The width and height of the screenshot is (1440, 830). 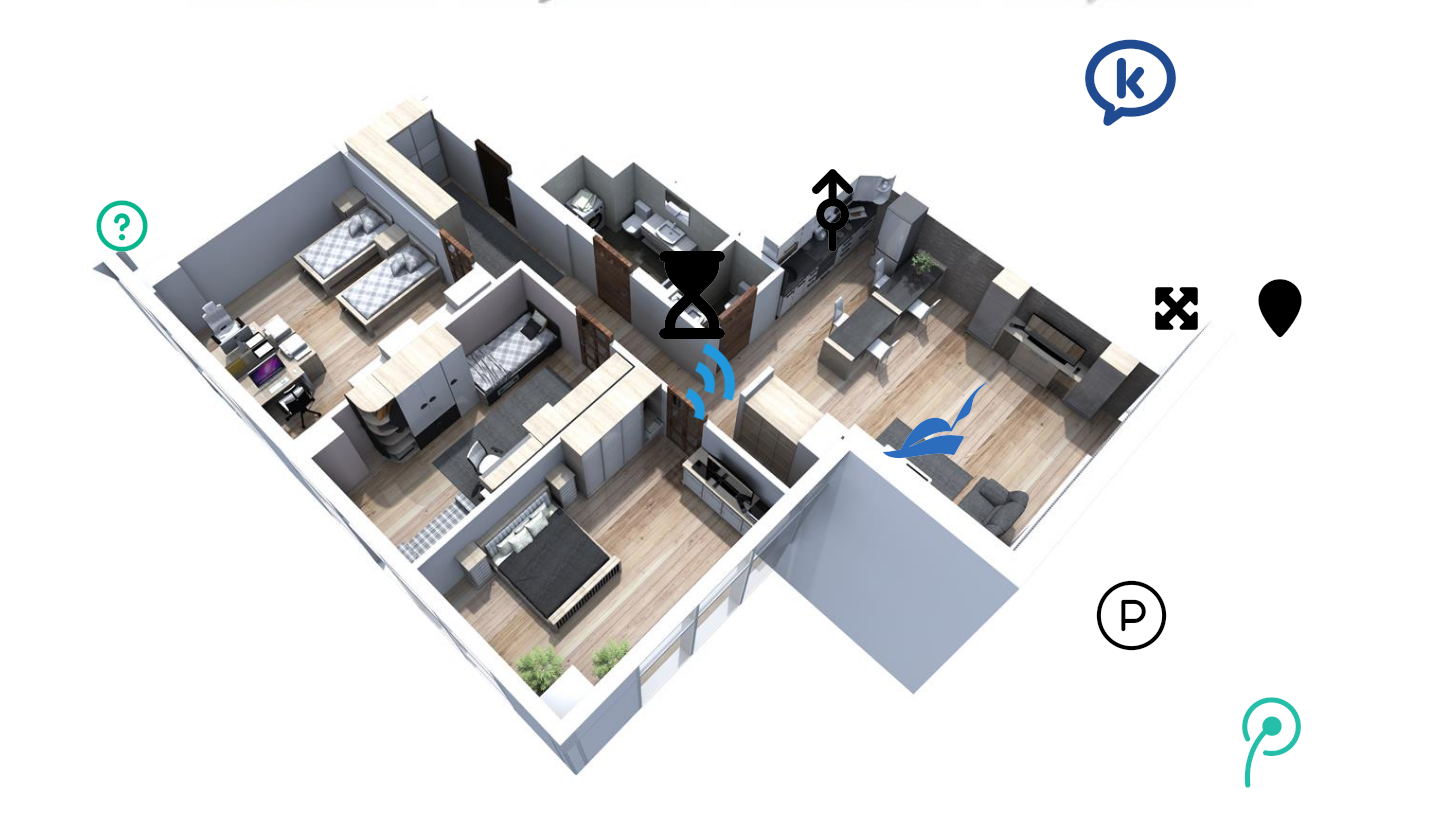 What do you see at coordinates (828, 210) in the screenshot?
I see `continue straight through the roundabout` at bounding box center [828, 210].